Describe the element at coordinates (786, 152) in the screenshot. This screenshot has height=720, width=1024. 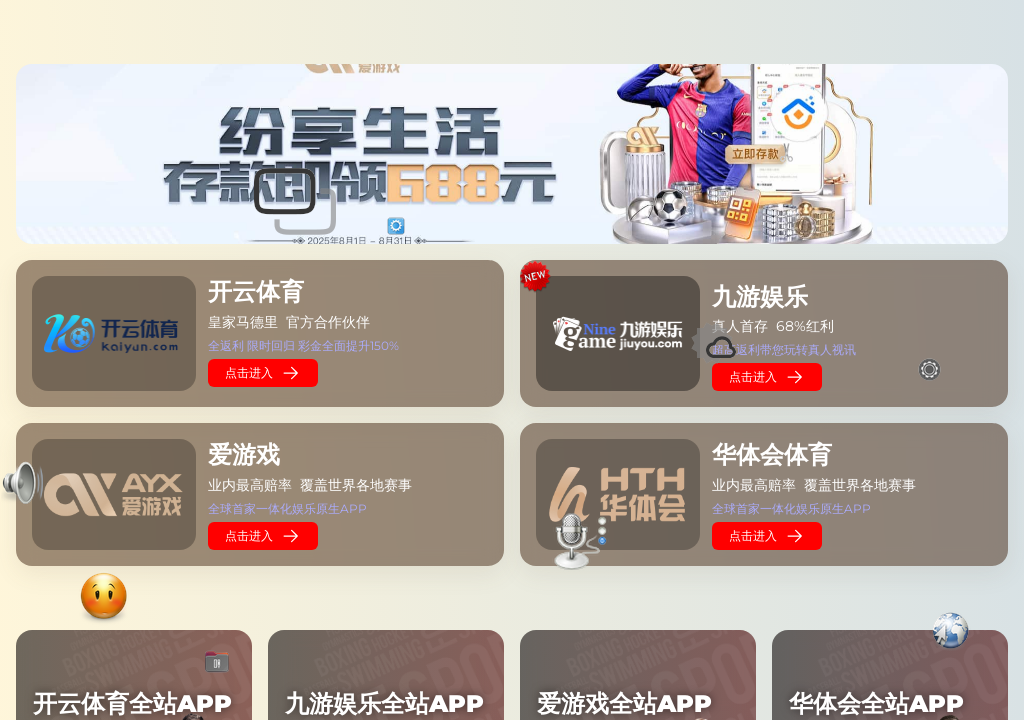
I see `cut selected content to clipboard` at that location.